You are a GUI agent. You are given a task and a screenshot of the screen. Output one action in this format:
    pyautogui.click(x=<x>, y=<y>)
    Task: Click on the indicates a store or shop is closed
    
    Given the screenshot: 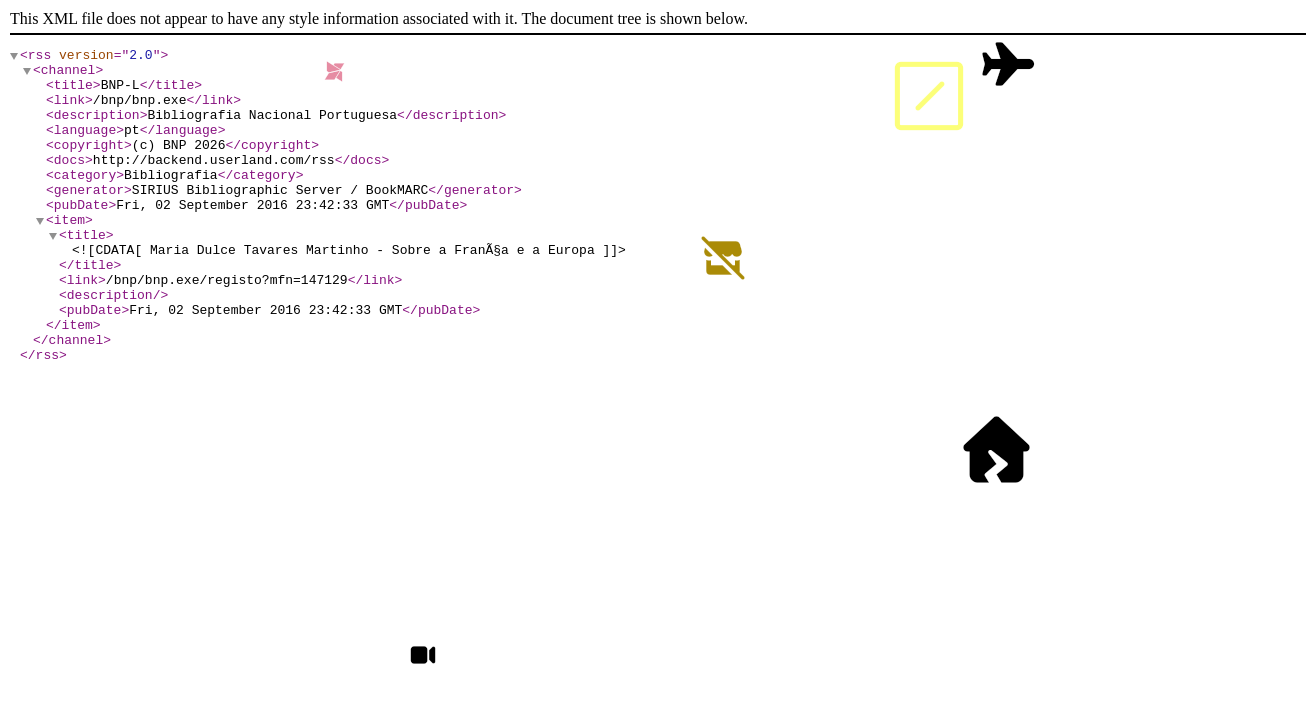 What is the action you would take?
    pyautogui.click(x=723, y=258)
    